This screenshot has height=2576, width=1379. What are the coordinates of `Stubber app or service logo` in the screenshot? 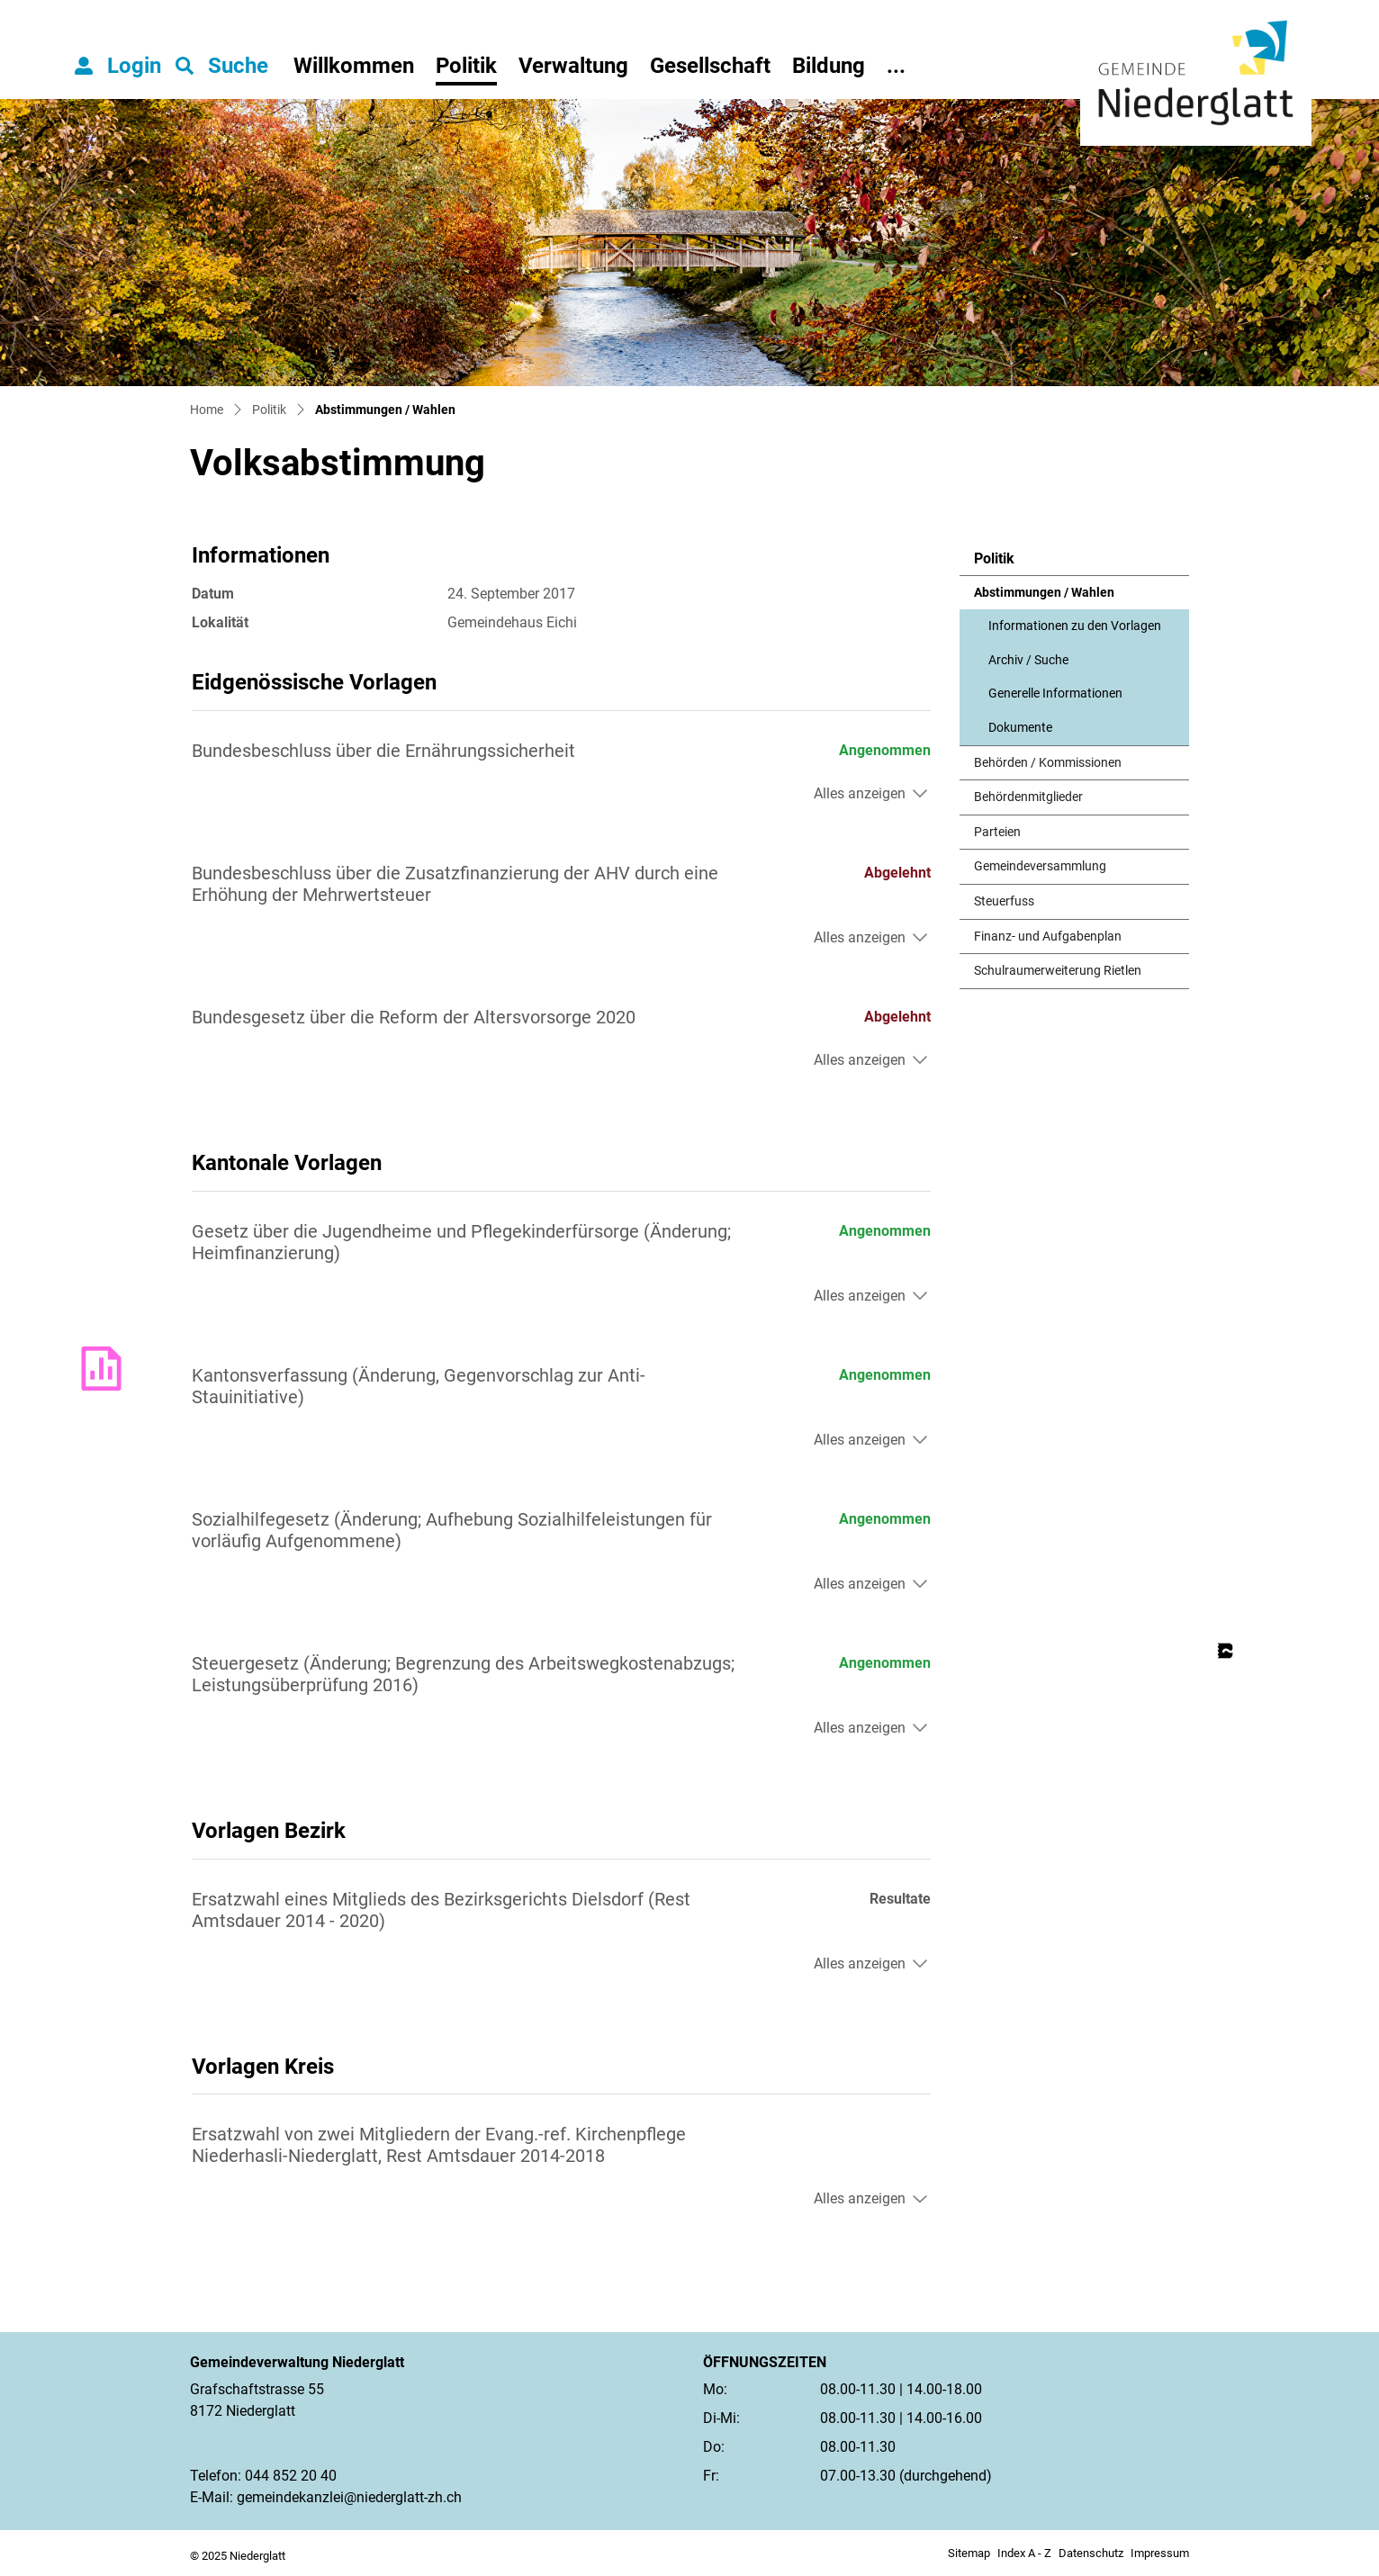 It's located at (1225, 1651).